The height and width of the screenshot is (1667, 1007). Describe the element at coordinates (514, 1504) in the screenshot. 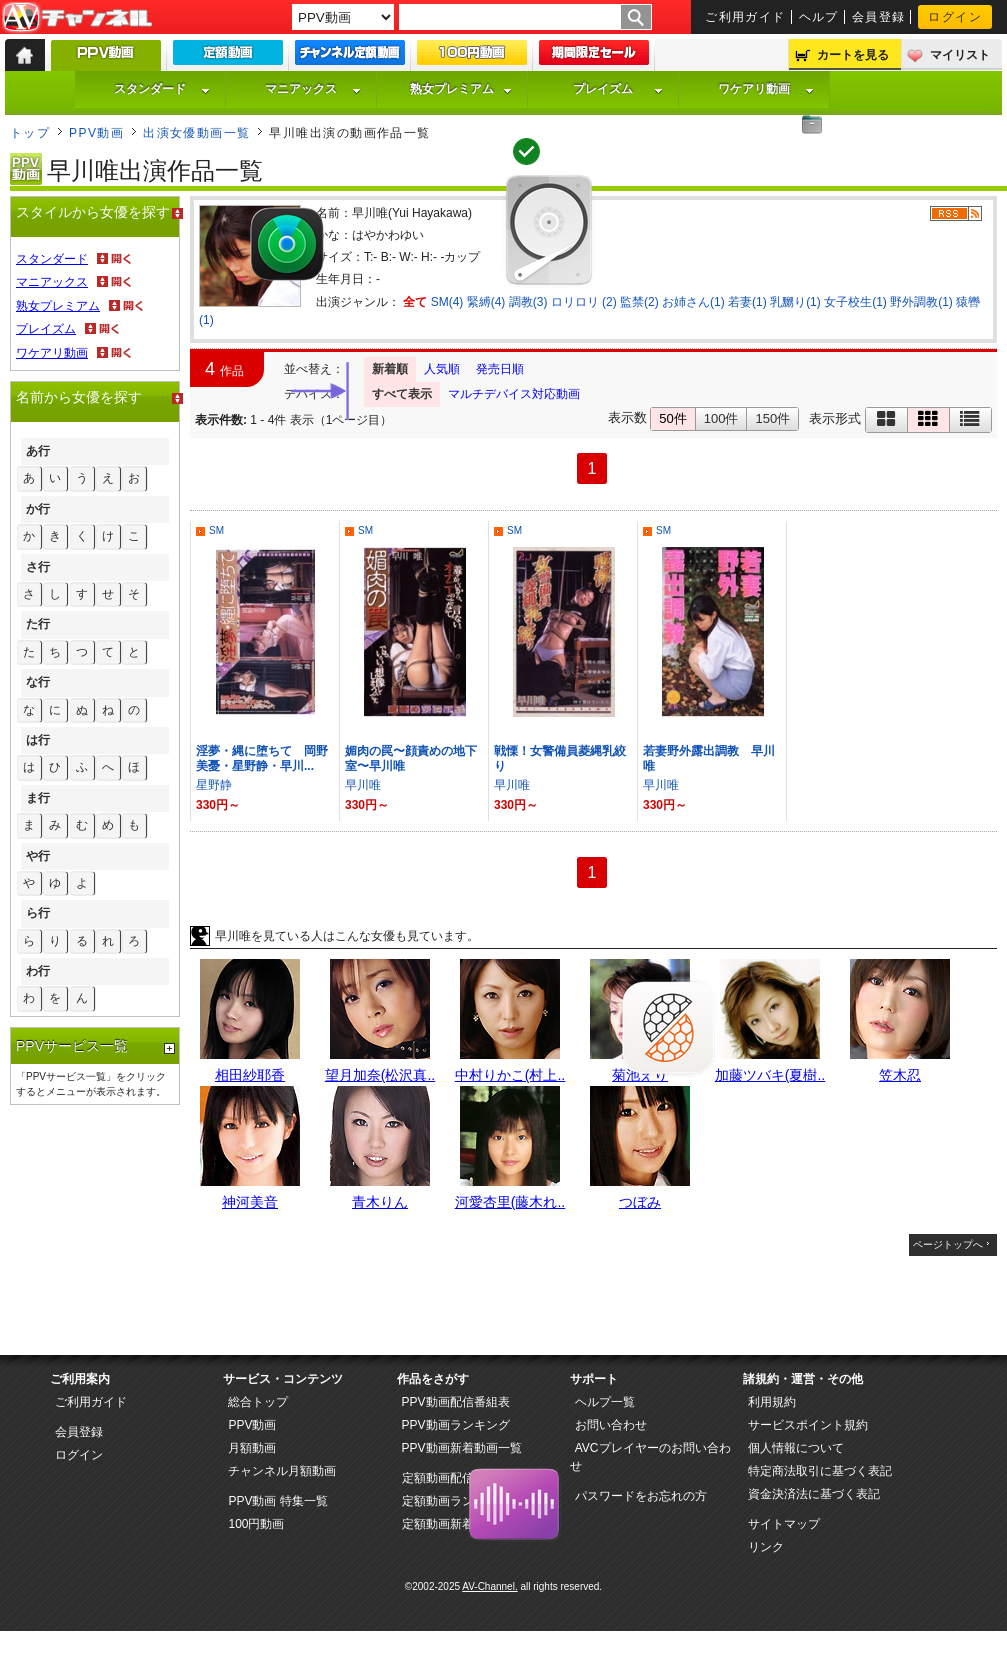

I see `open the audio recorder app` at that location.